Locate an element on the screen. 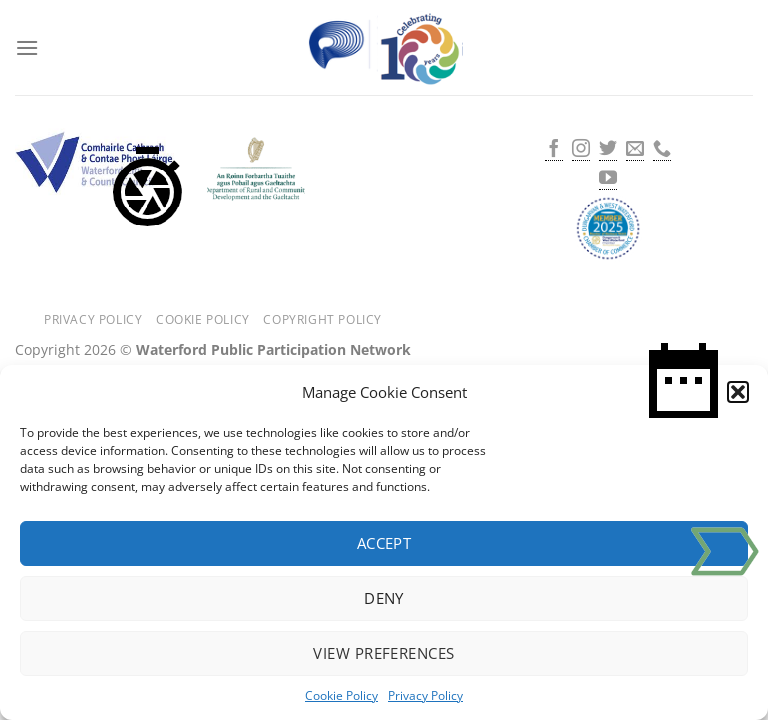  adjust camera shutter speed settings is located at coordinates (147, 188).